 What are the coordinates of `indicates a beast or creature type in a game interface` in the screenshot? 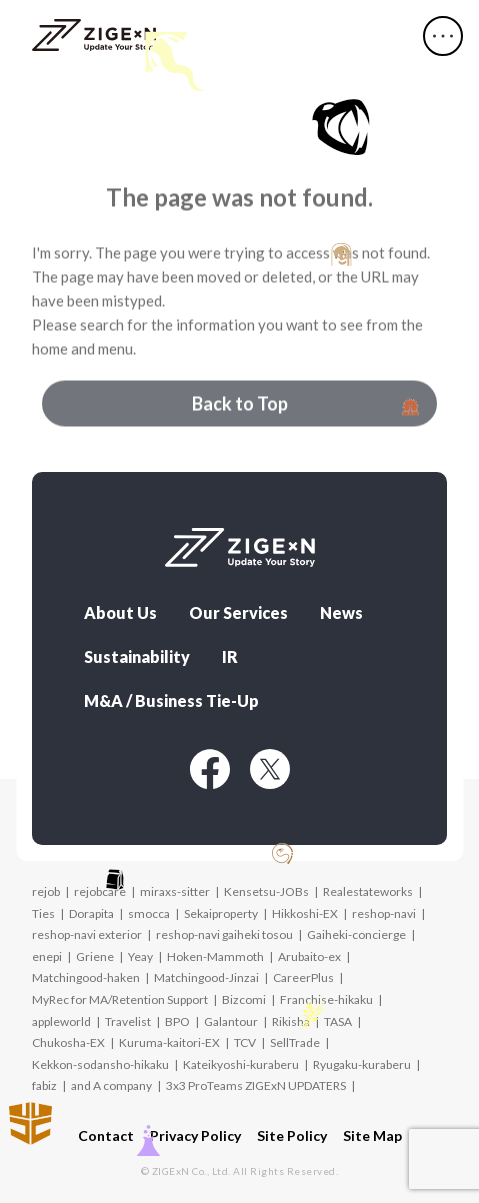 It's located at (341, 127).